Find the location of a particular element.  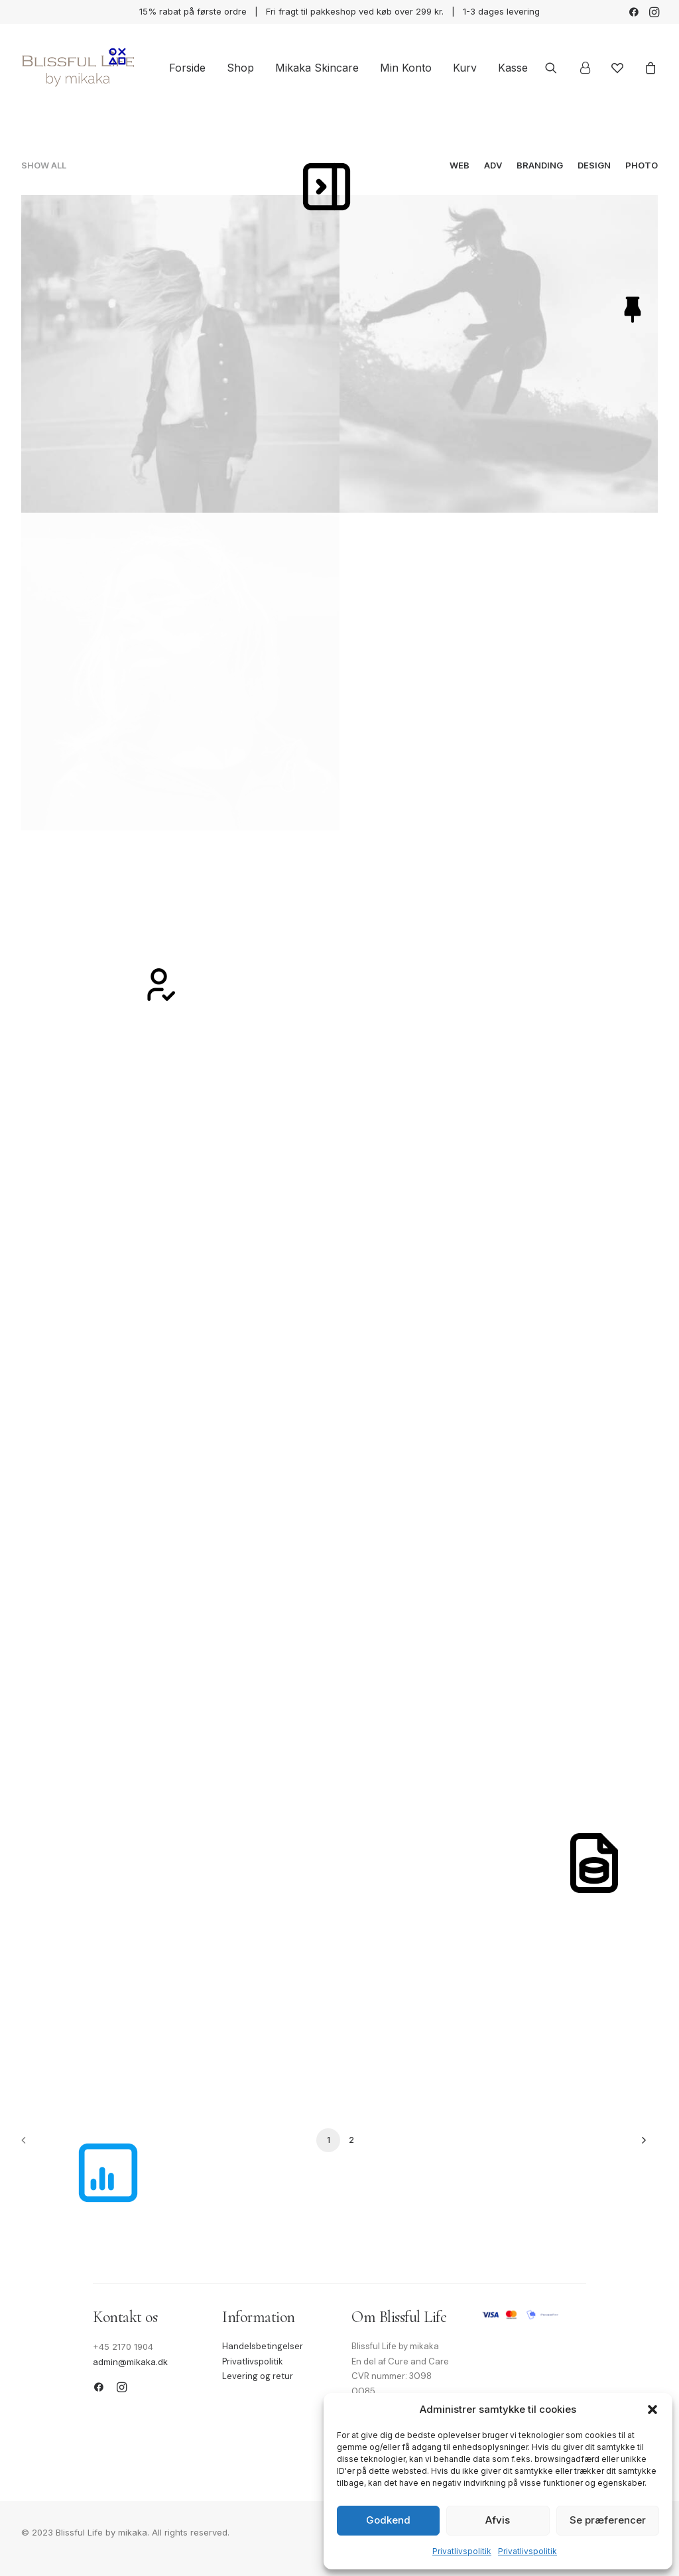

verify or approve a user account is located at coordinates (158, 984).